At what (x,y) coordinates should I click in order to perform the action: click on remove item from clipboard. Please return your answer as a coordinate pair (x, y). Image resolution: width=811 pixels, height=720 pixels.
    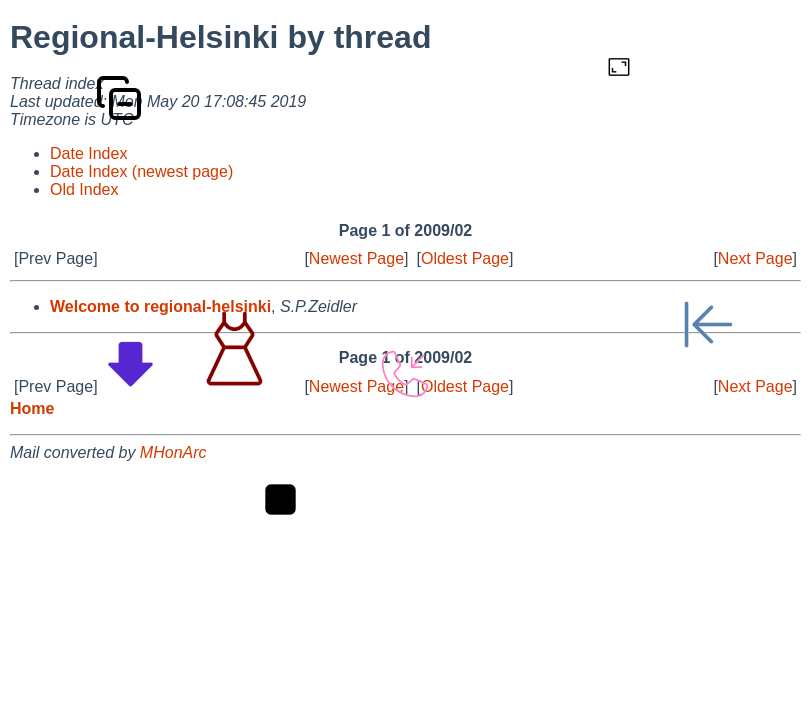
    Looking at the image, I should click on (119, 98).